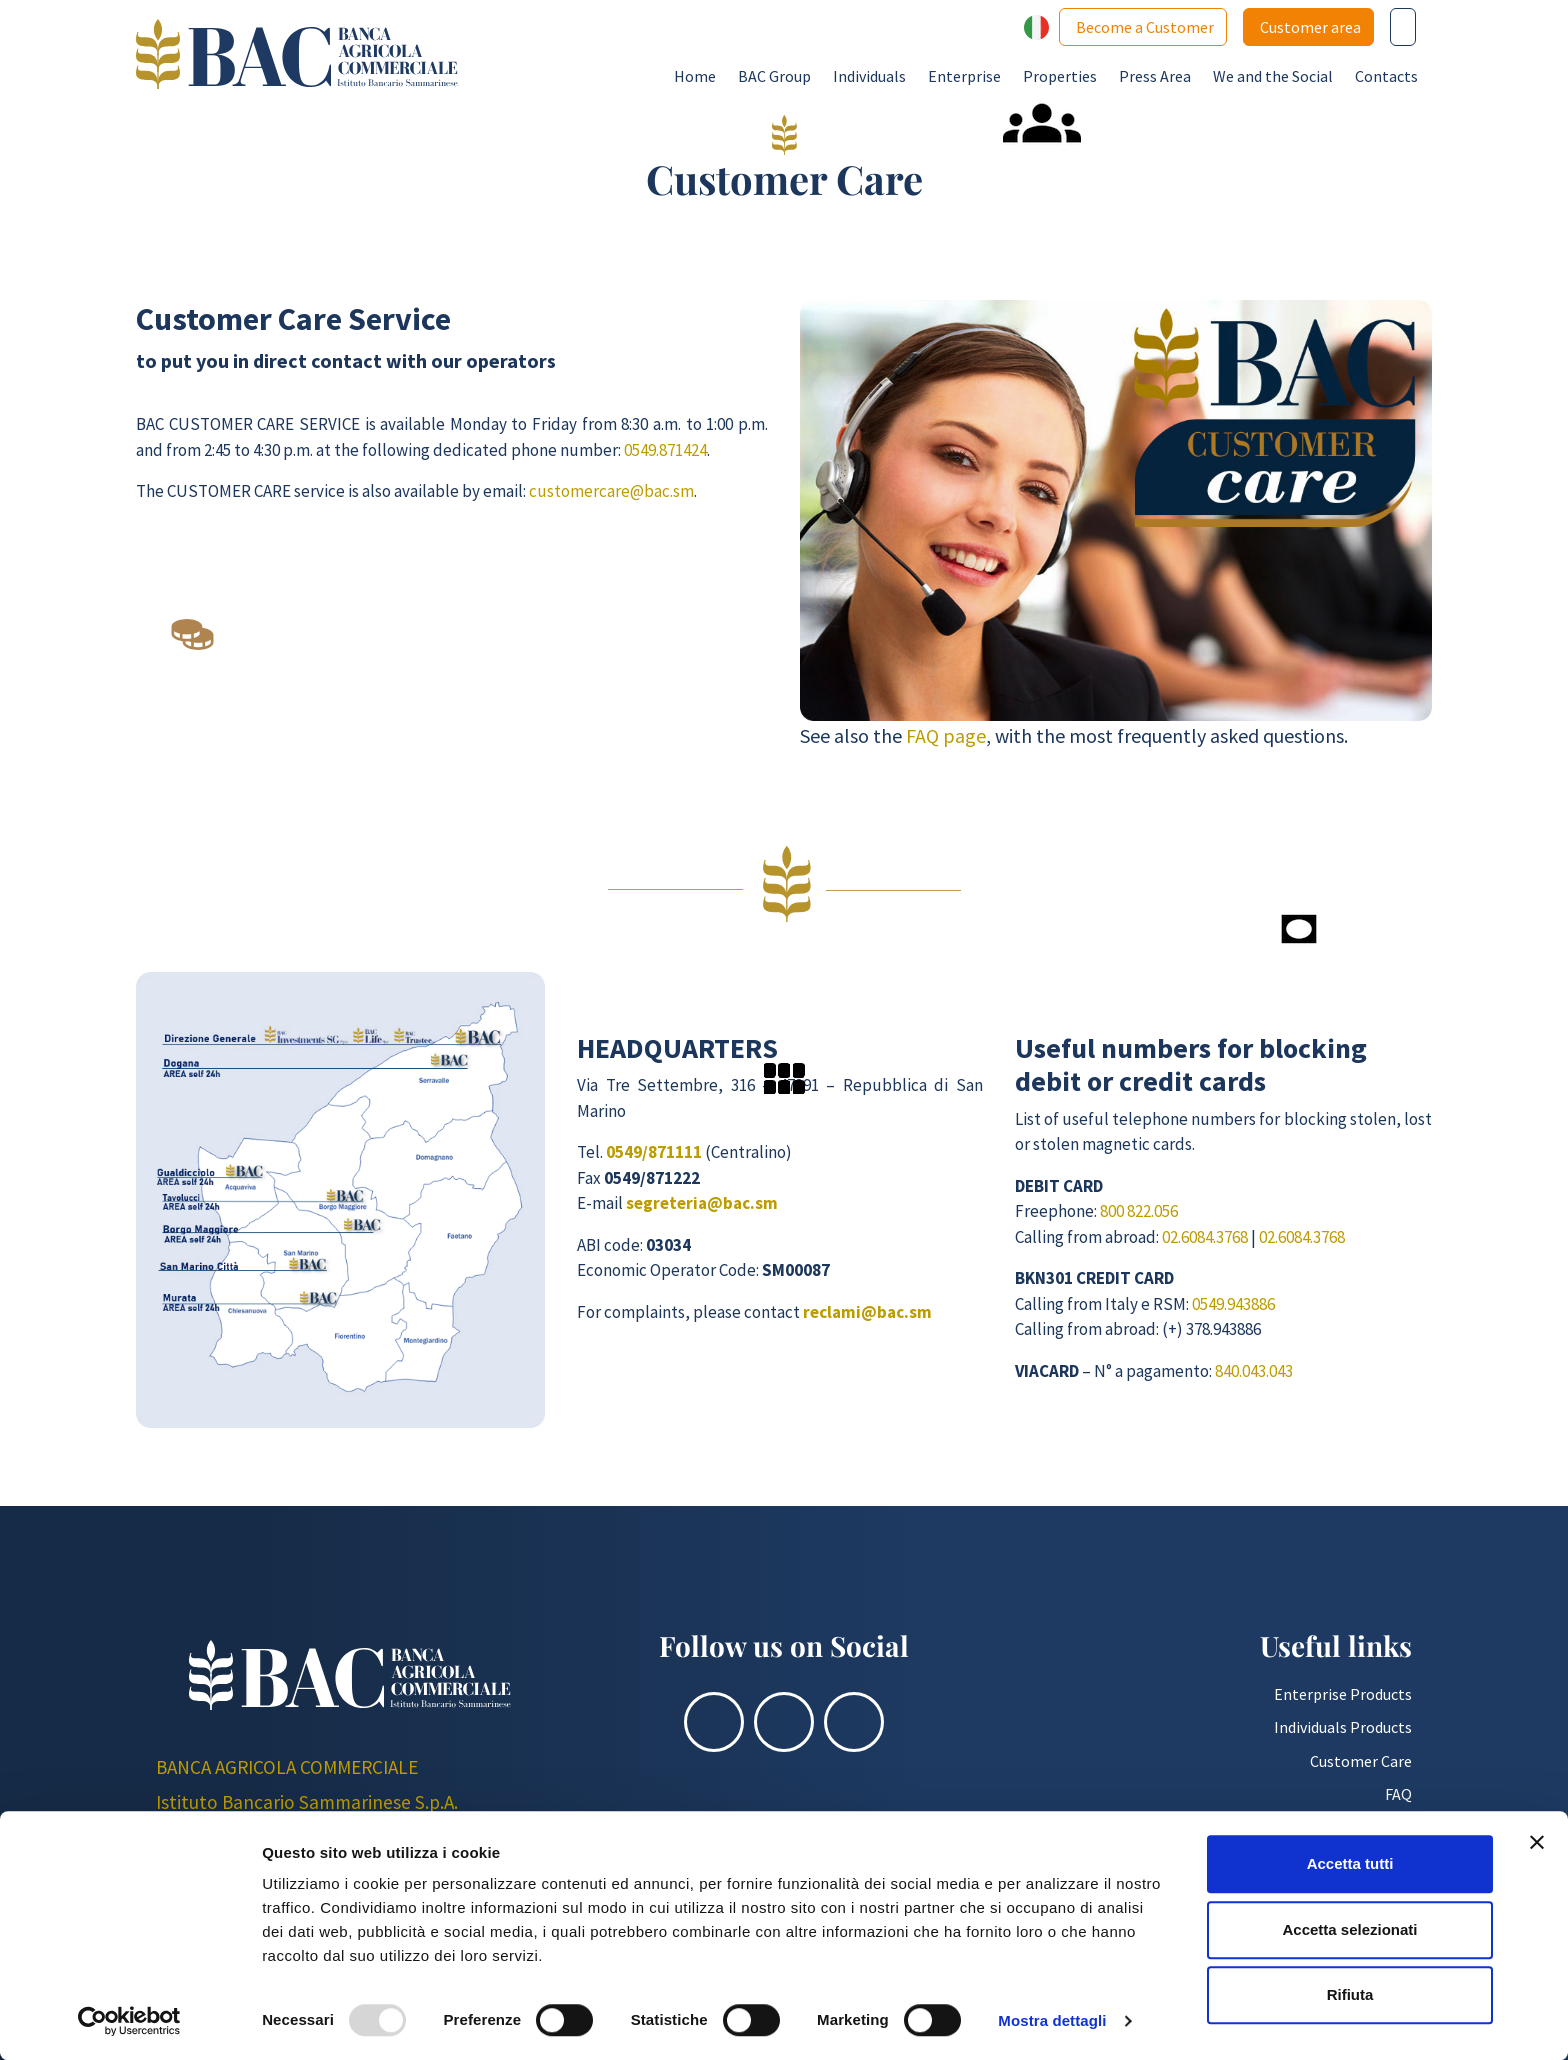 The height and width of the screenshot is (2060, 1568). What do you see at coordinates (783, 1080) in the screenshot?
I see `switch to grid view` at bounding box center [783, 1080].